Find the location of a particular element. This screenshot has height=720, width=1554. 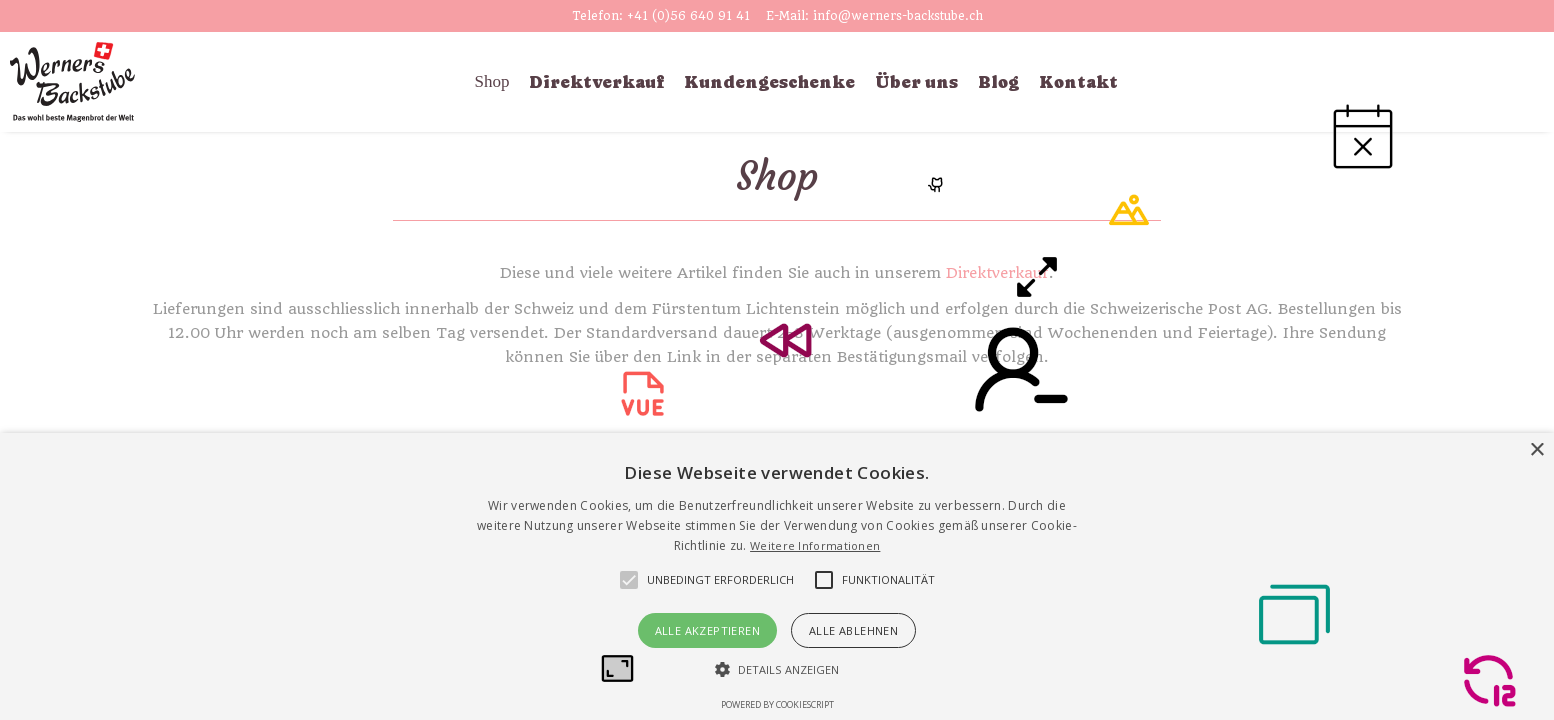

rewind or skip backward in media playback is located at coordinates (787, 340).